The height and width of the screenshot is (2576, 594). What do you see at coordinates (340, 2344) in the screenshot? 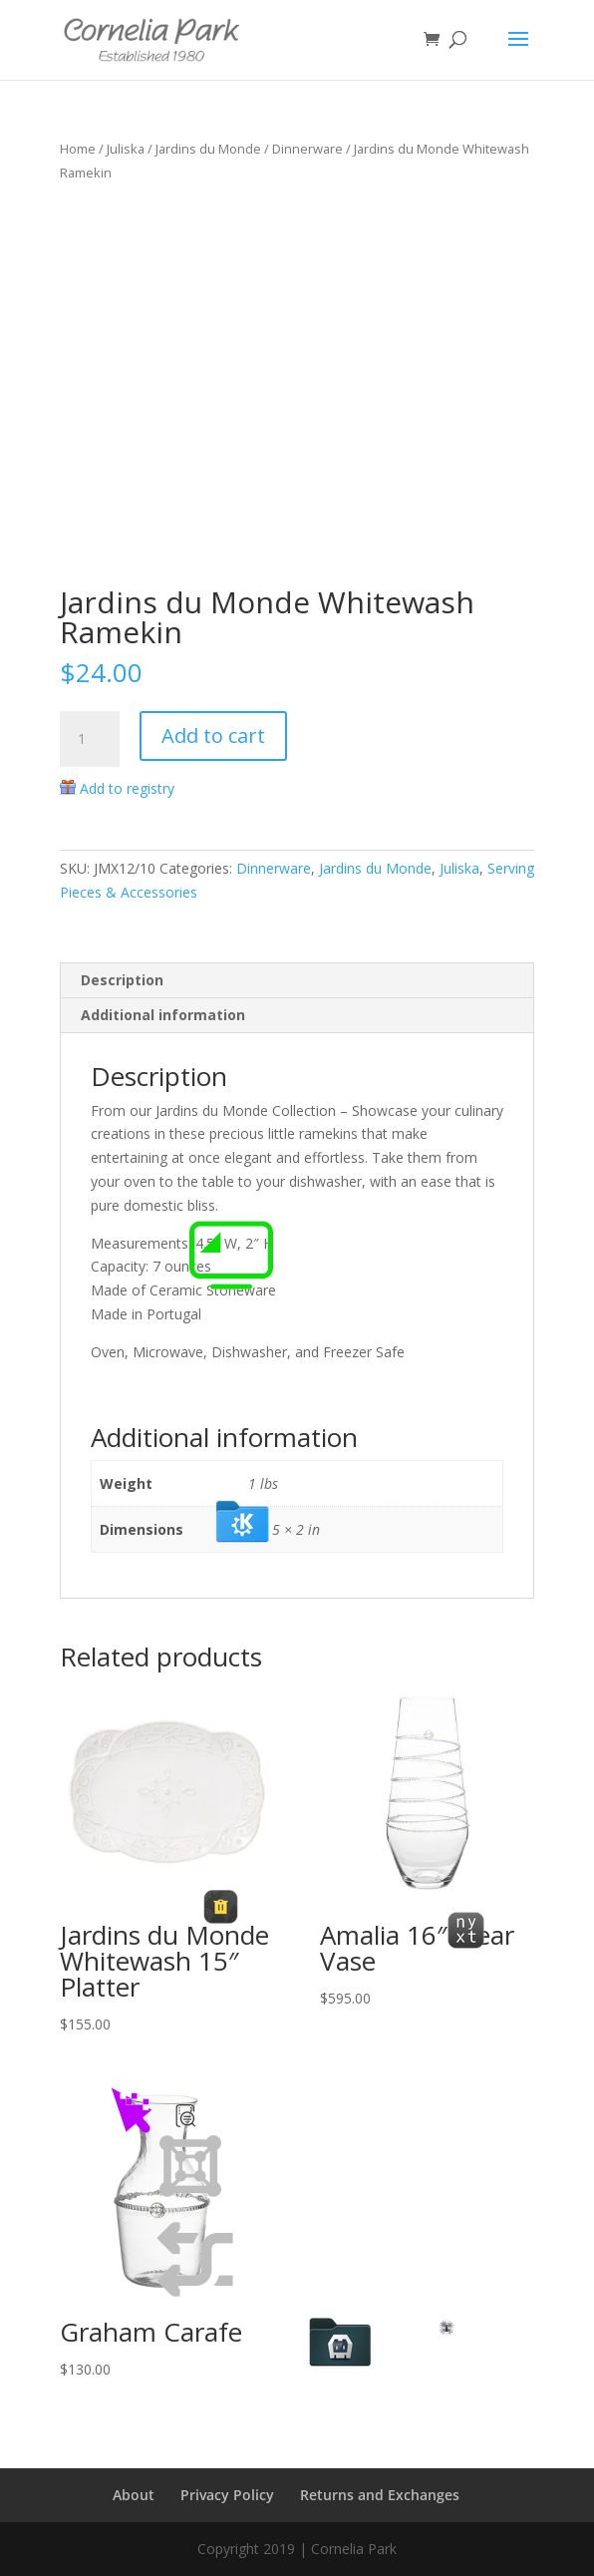
I see `open cordova project folder` at bounding box center [340, 2344].